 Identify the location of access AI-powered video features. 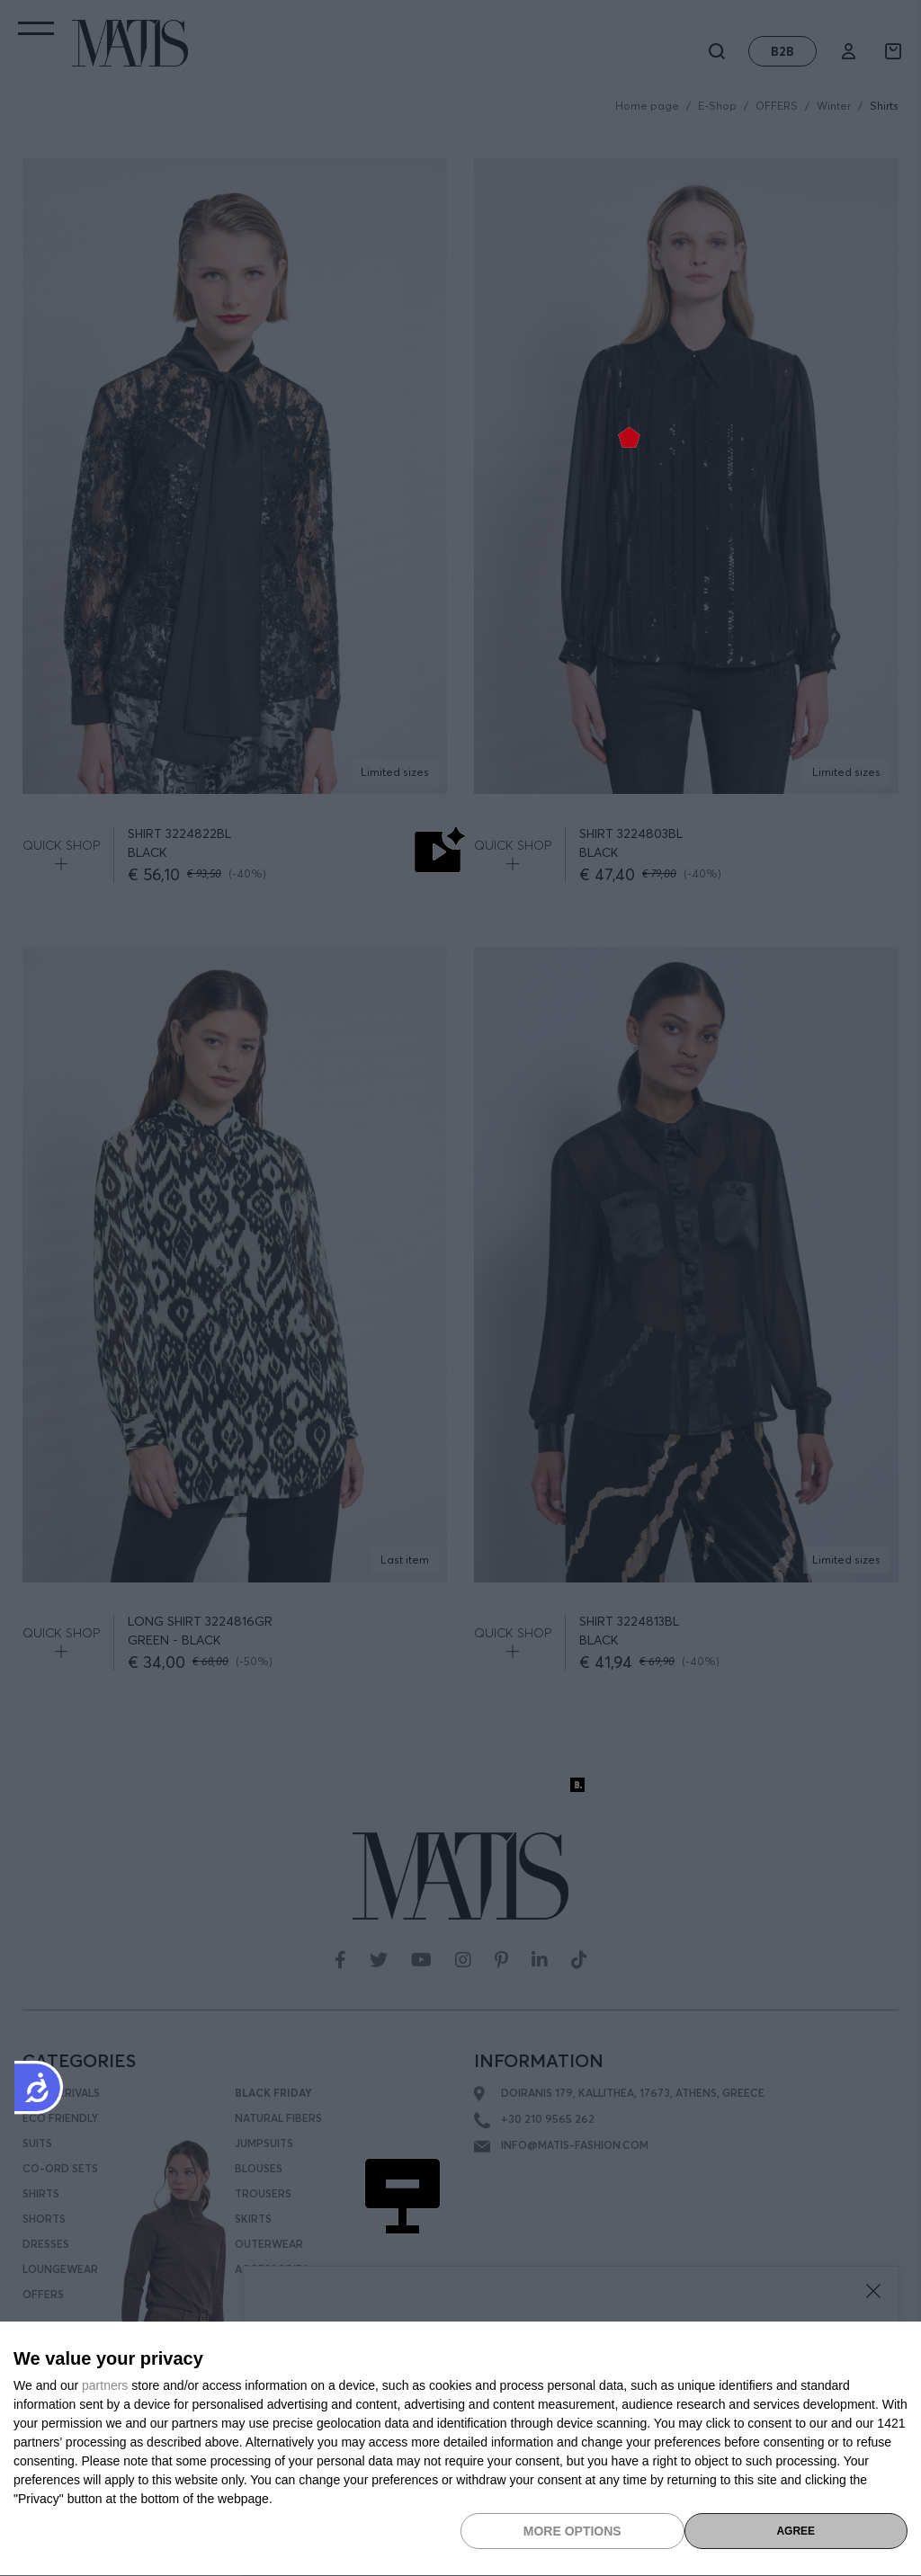
(437, 851).